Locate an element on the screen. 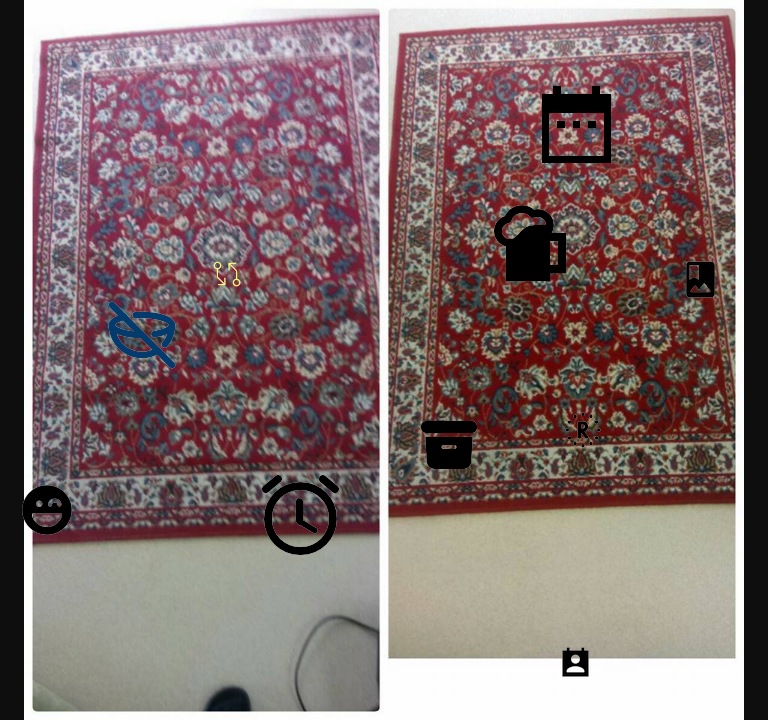 The height and width of the screenshot is (720, 768). set or view alarms is located at coordinates (300, 514).